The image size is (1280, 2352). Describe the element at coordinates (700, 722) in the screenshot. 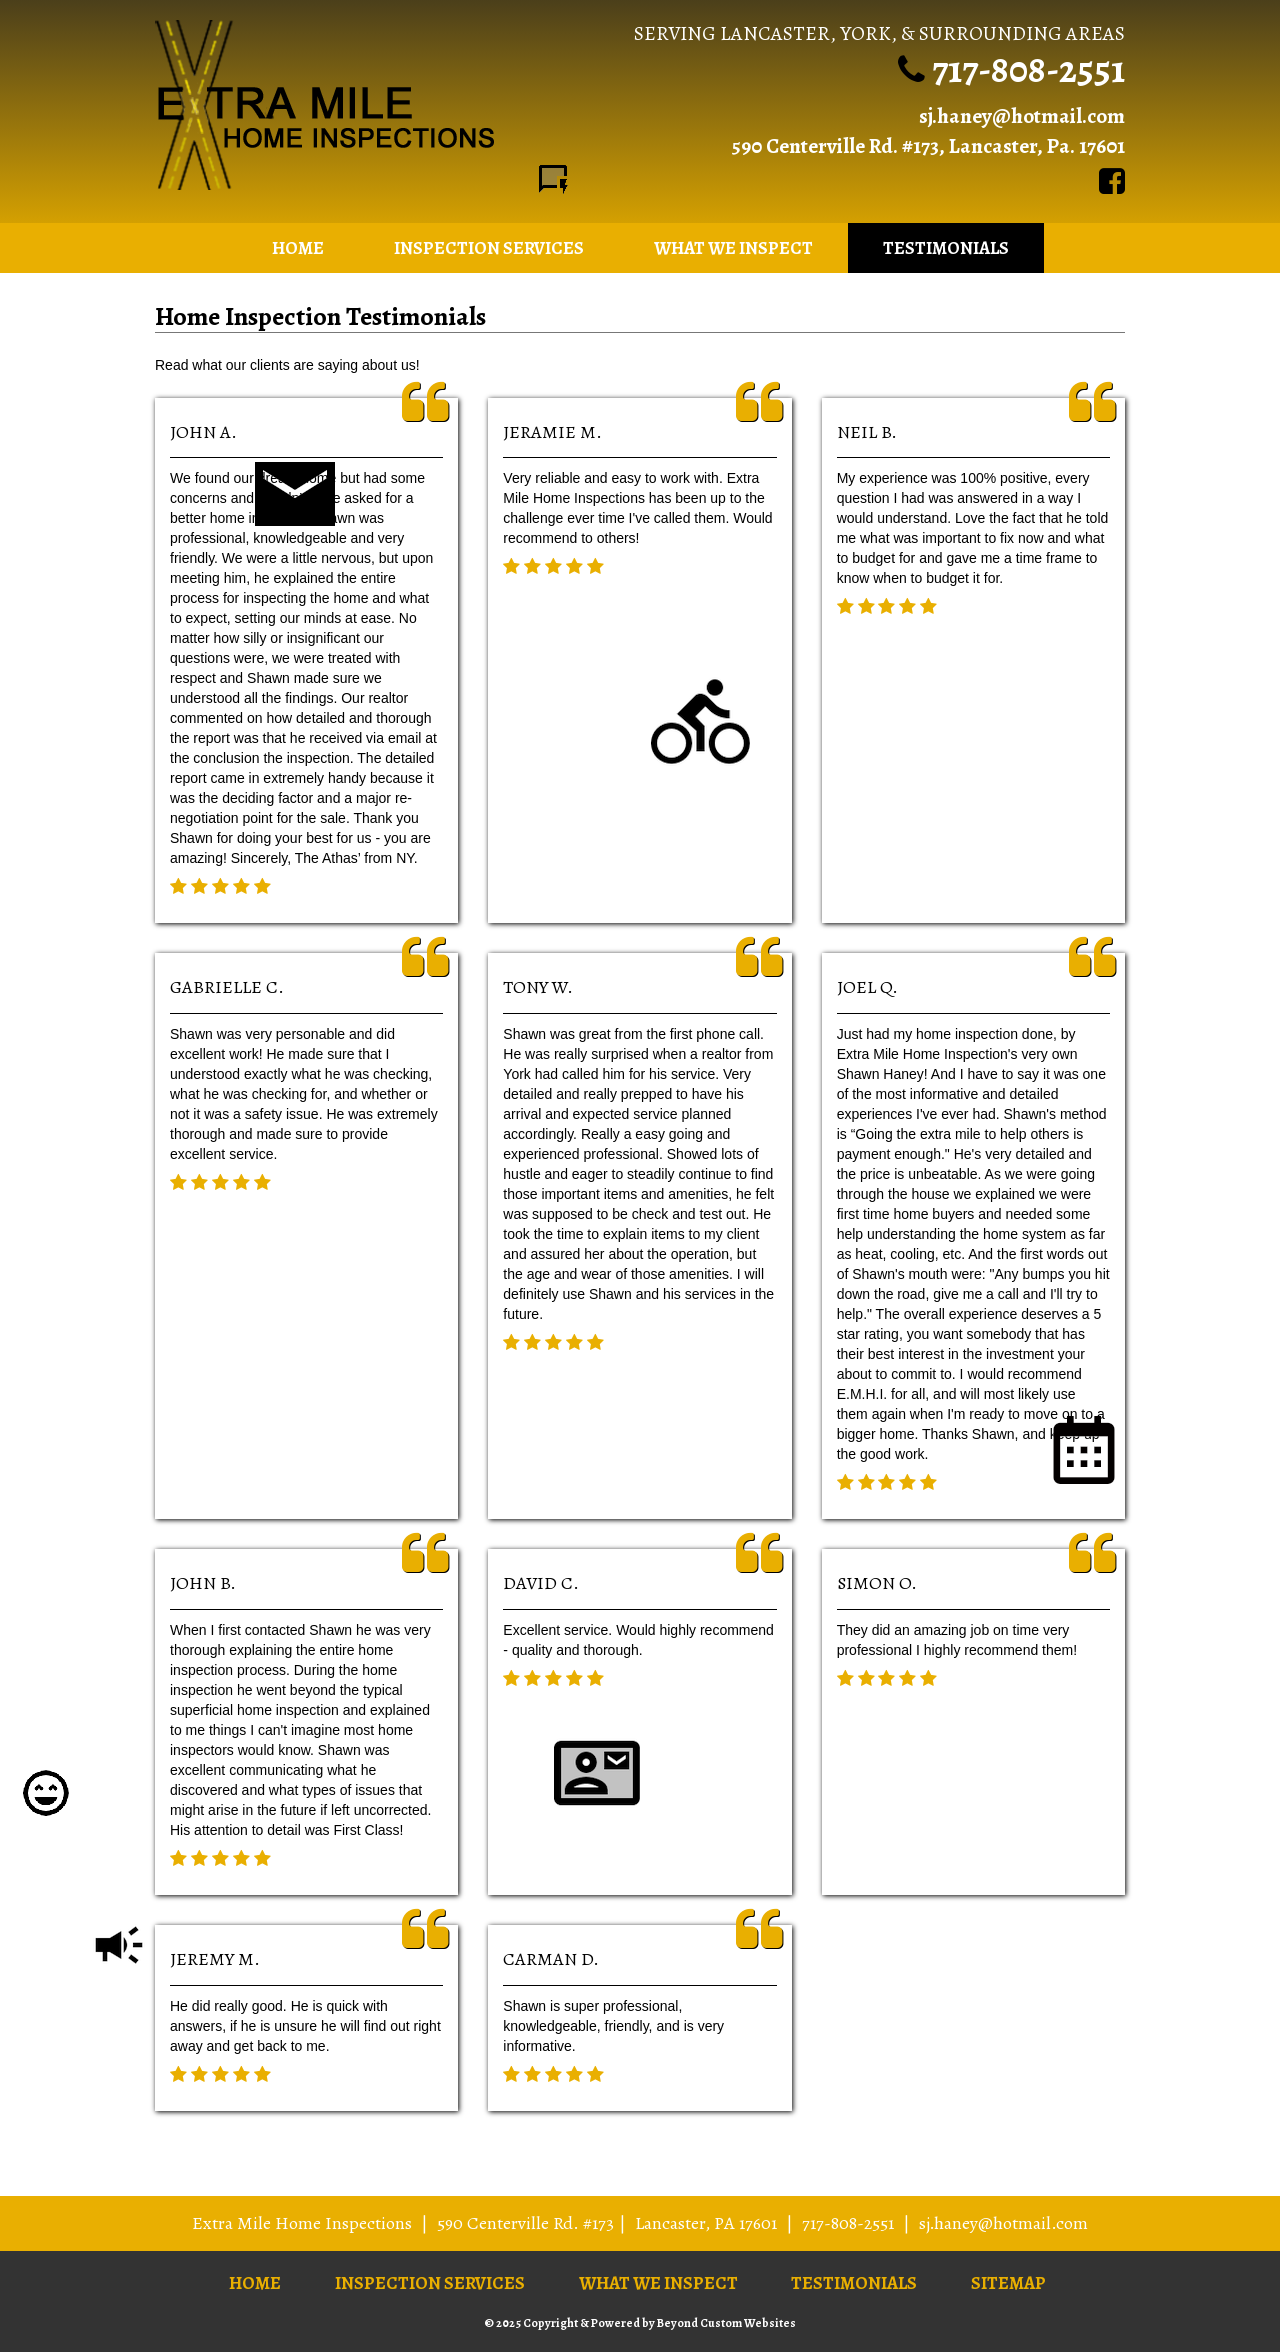

I see `get cycling directions` at that location.